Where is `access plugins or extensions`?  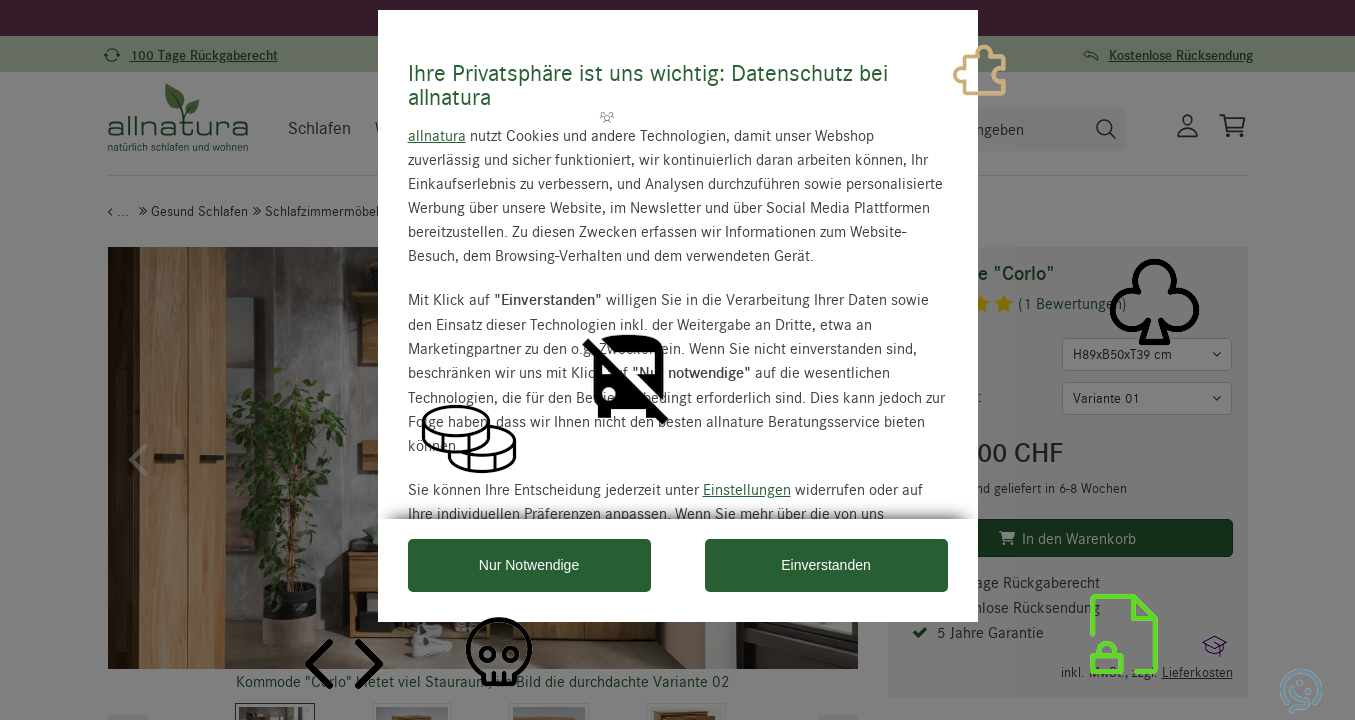 access plugins or extensions is located at coordinates (982, 72).